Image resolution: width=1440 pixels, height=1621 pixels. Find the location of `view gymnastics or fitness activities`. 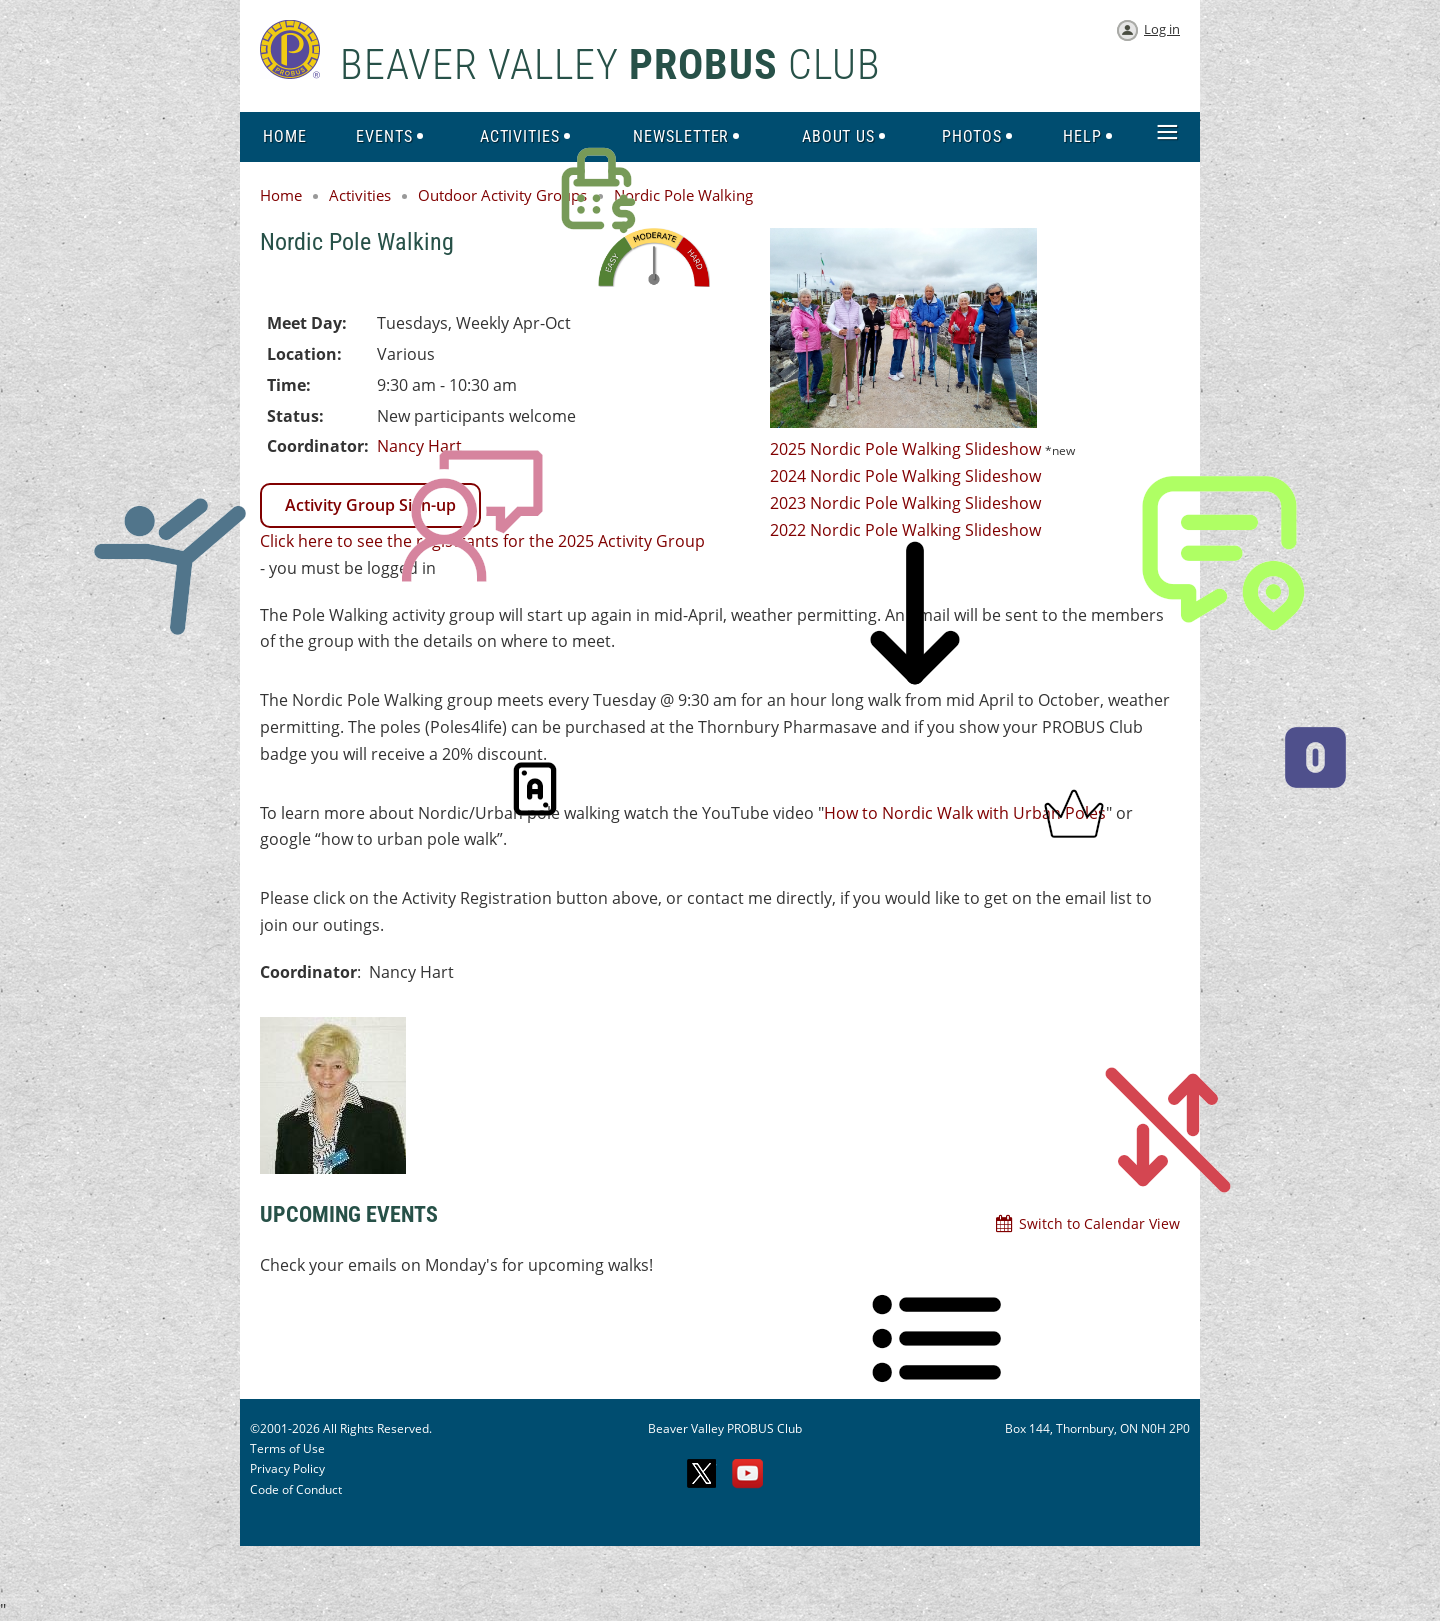

view gymnastics or fitness activities is located at coordinates (170, 559).